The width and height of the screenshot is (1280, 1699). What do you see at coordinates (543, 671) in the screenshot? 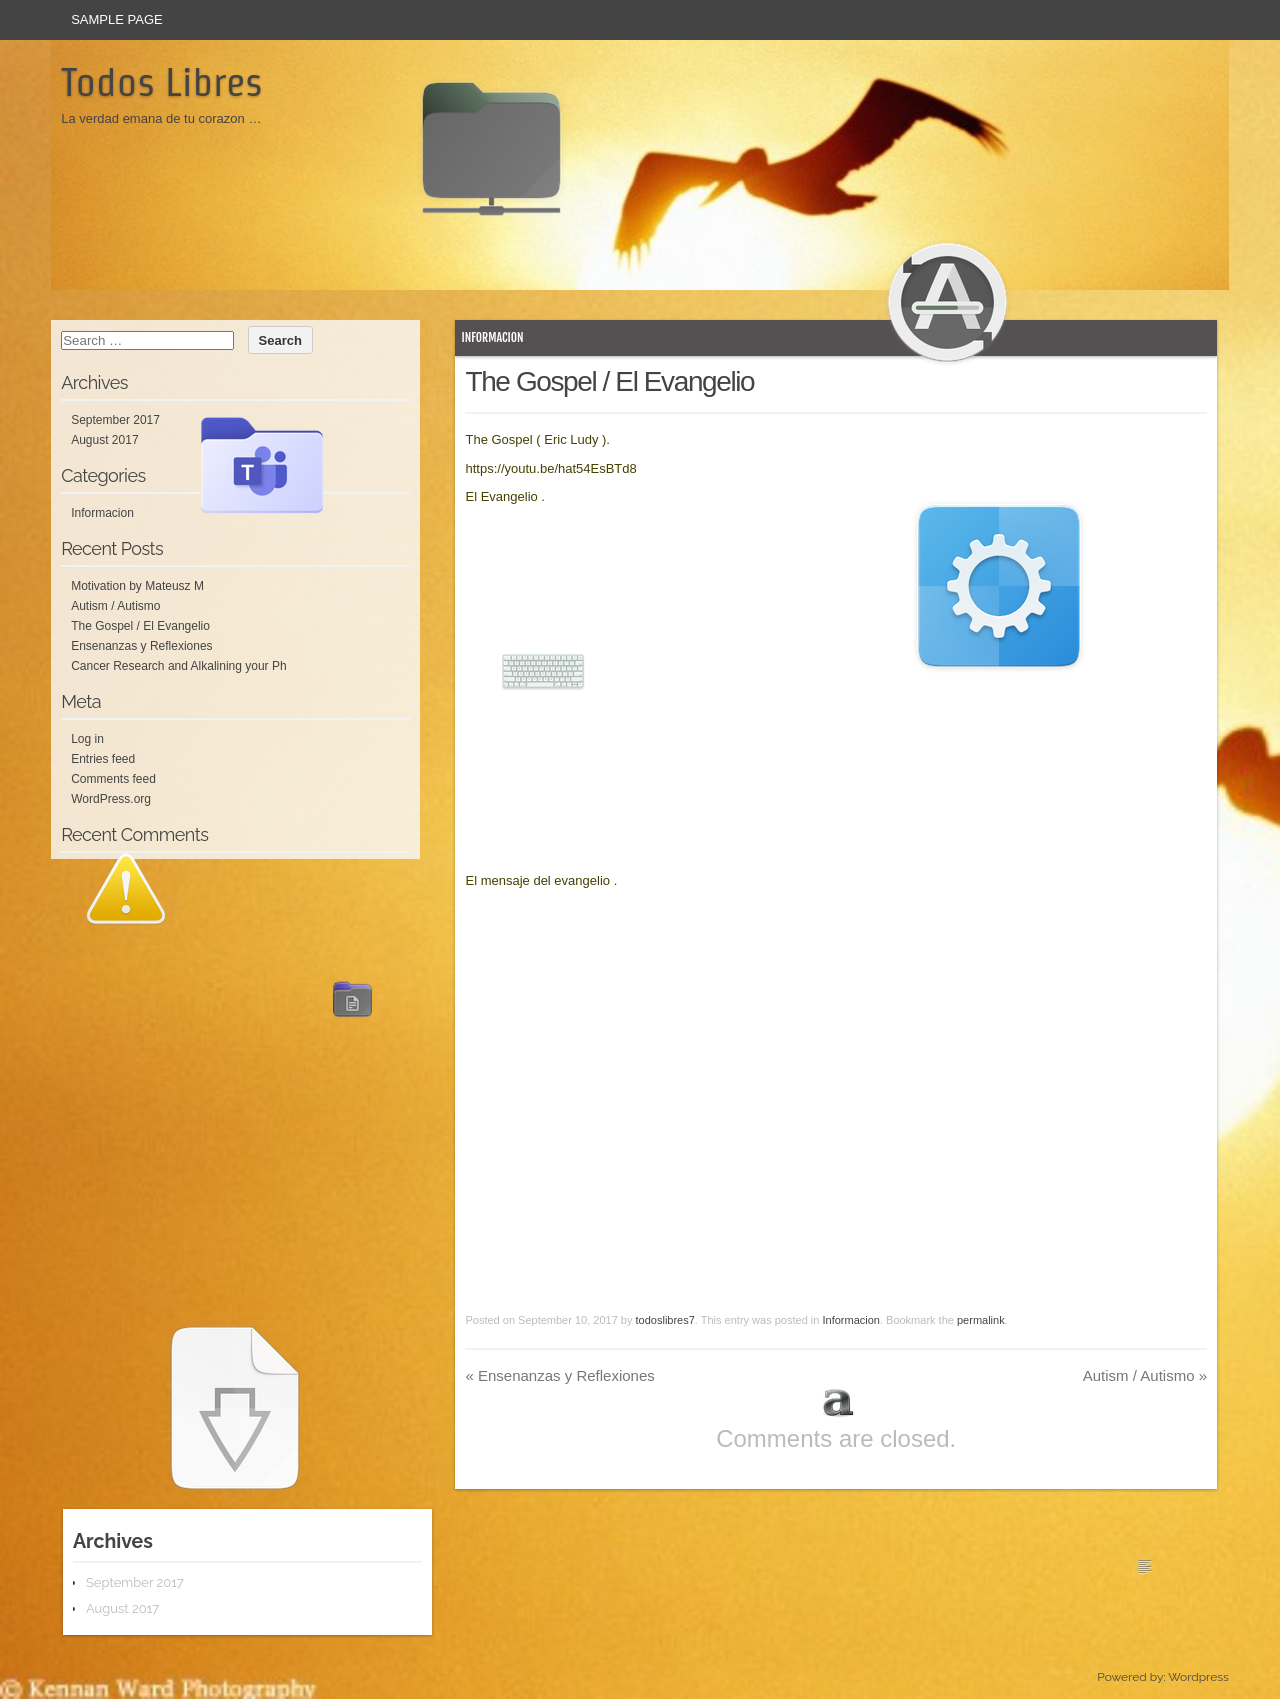
I see `connect to a wireless bluetooth keyboard` at bounding box center [543, 671].